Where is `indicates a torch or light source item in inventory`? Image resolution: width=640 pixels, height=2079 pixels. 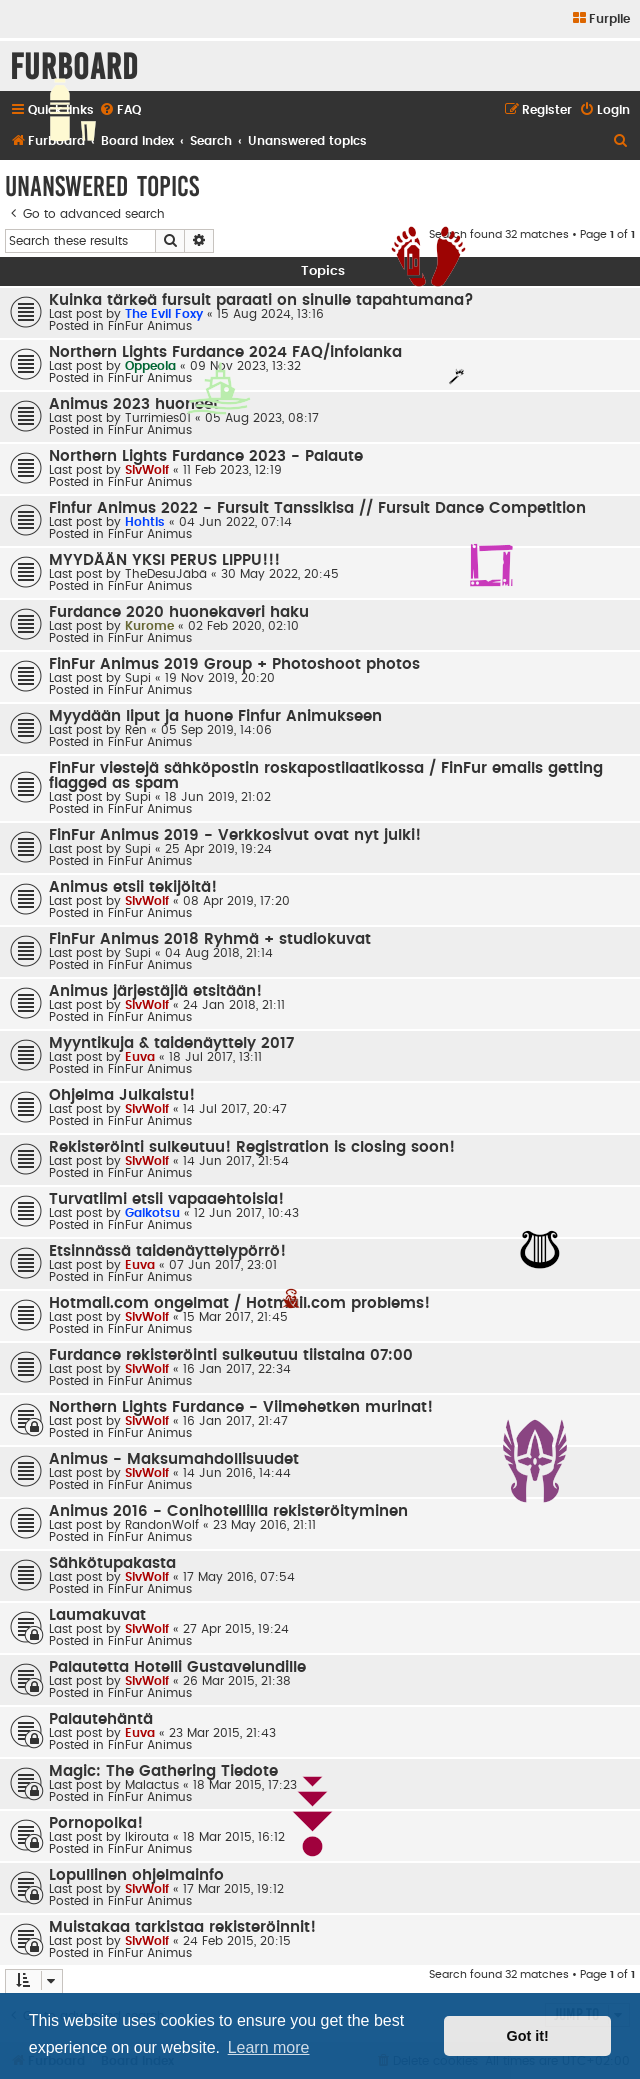
indicates a torch or light source item in inventory is located at coordinates (456, 376).